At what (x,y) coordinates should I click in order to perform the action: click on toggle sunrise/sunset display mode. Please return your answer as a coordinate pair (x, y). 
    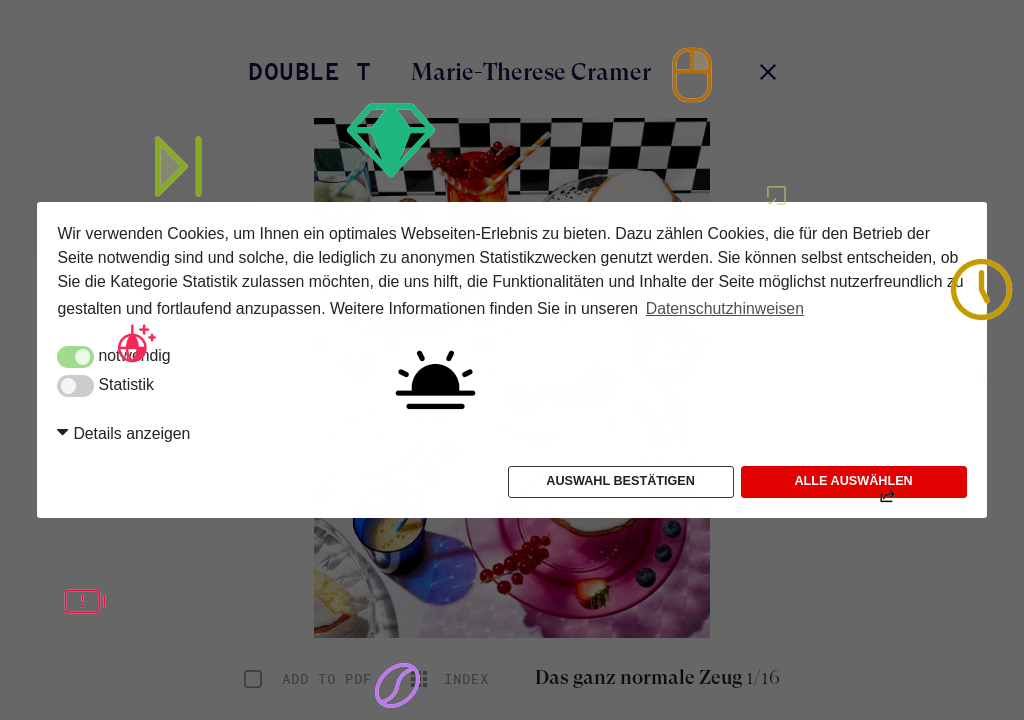
    Looking at the image, I should click on (435, 382).